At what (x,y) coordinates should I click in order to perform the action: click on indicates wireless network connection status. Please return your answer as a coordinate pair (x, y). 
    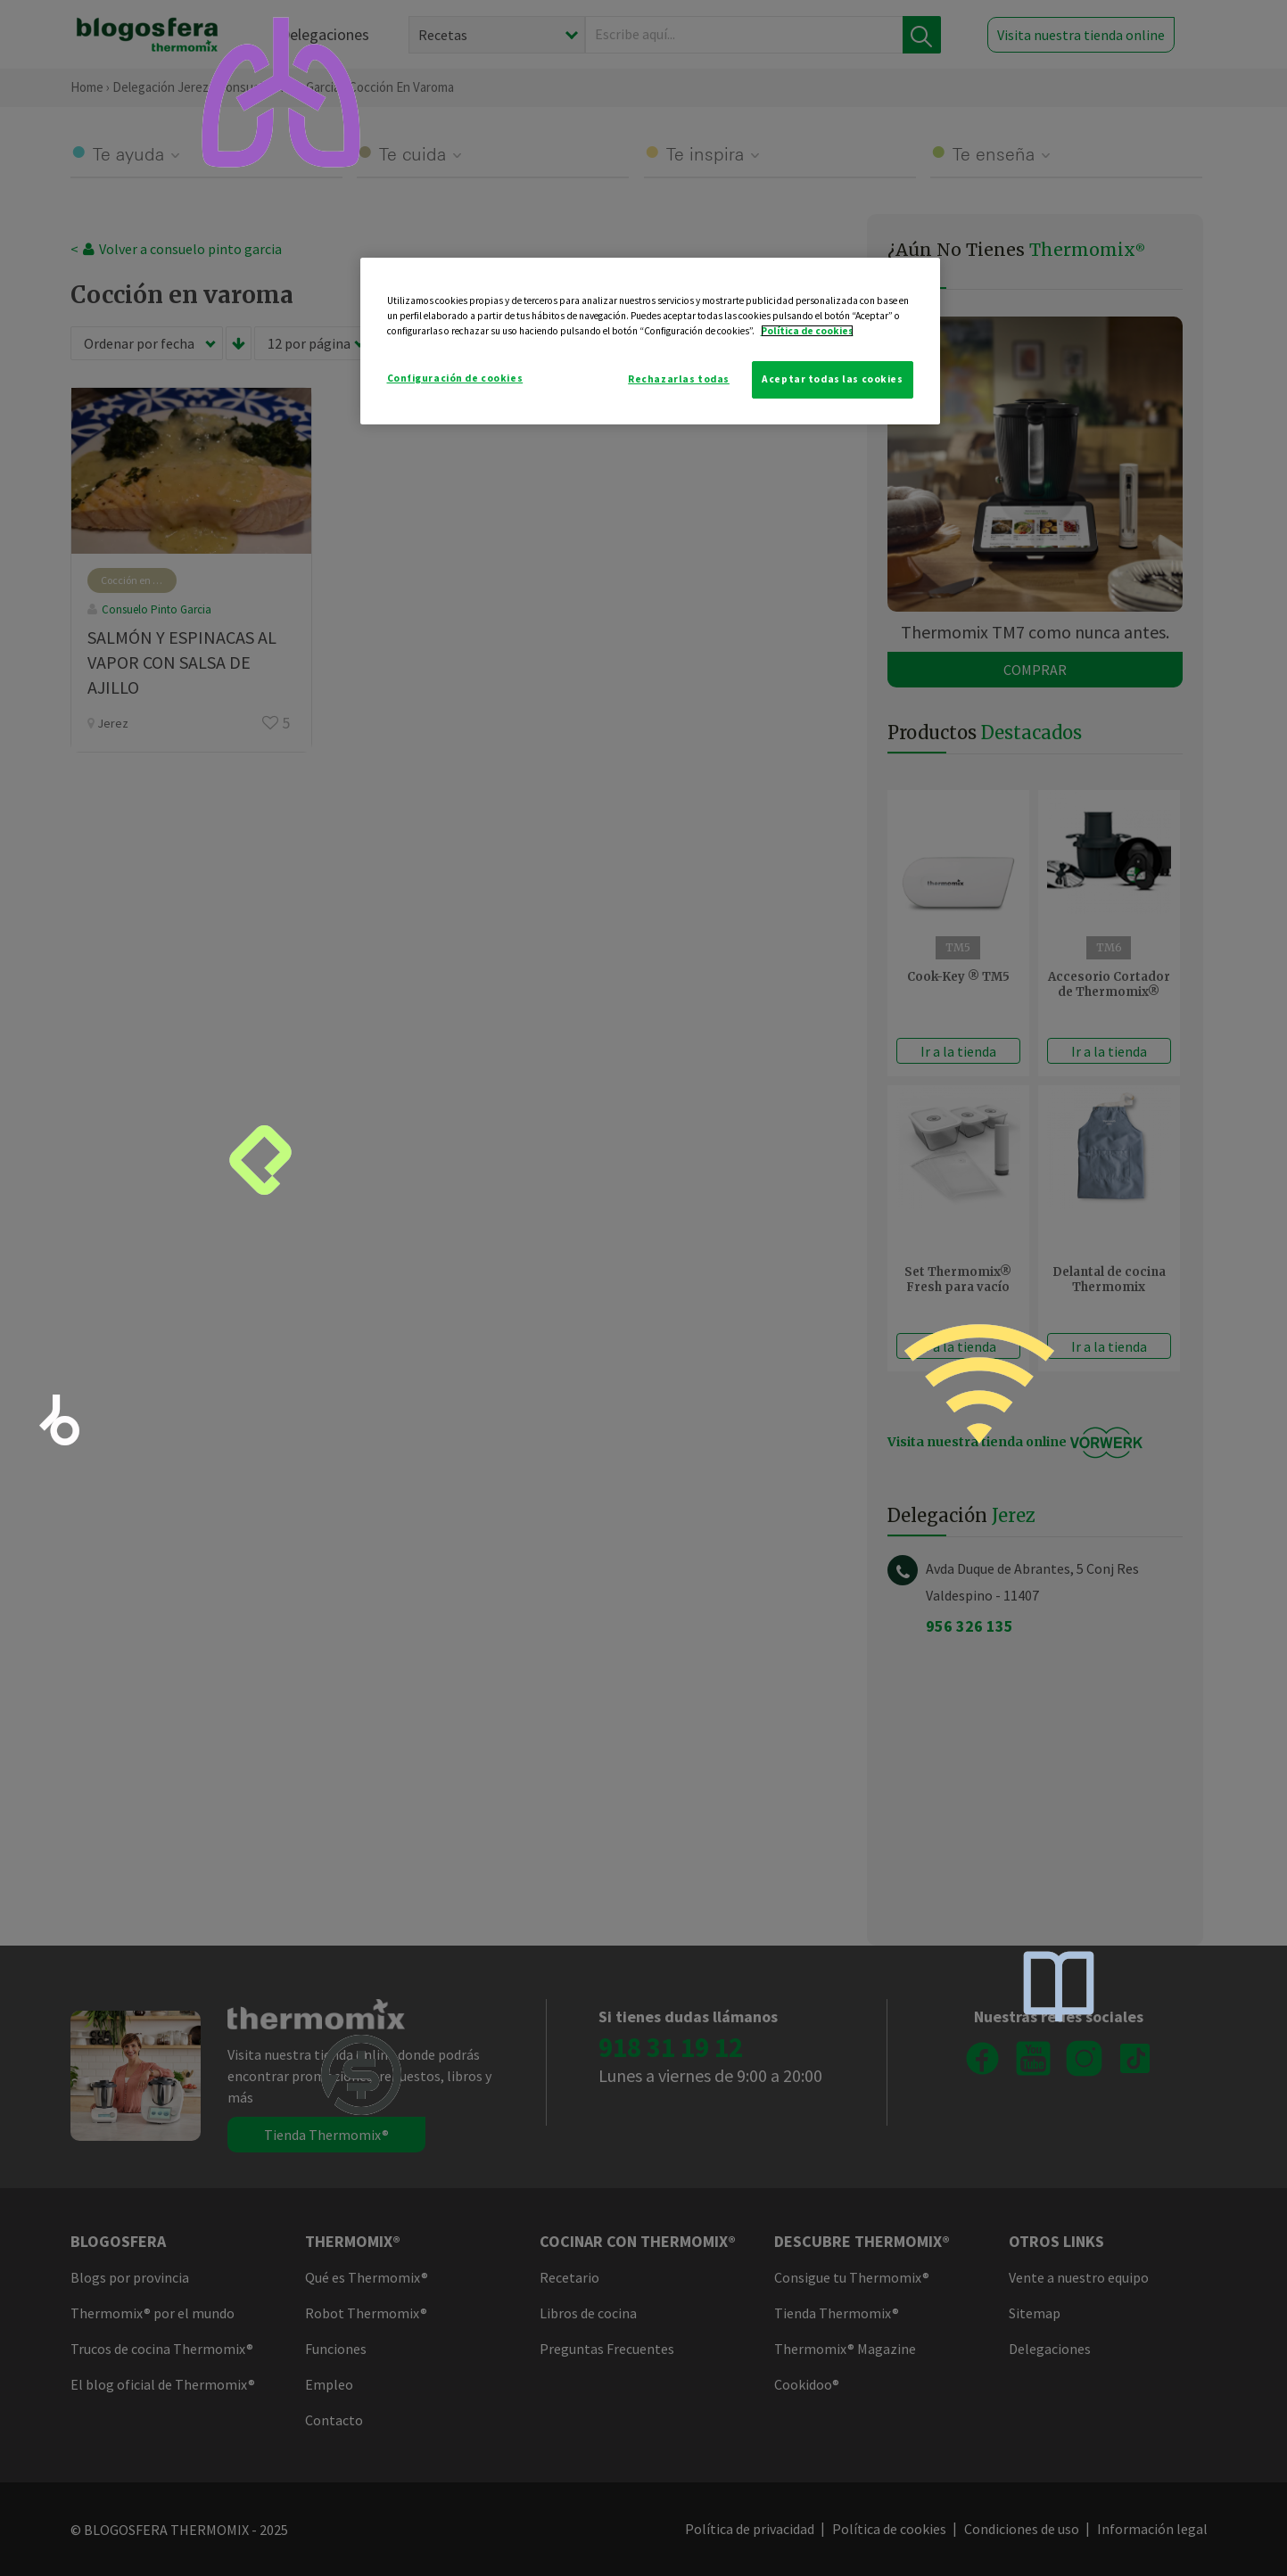
    Looking at the image, I should click on (979, 1384).